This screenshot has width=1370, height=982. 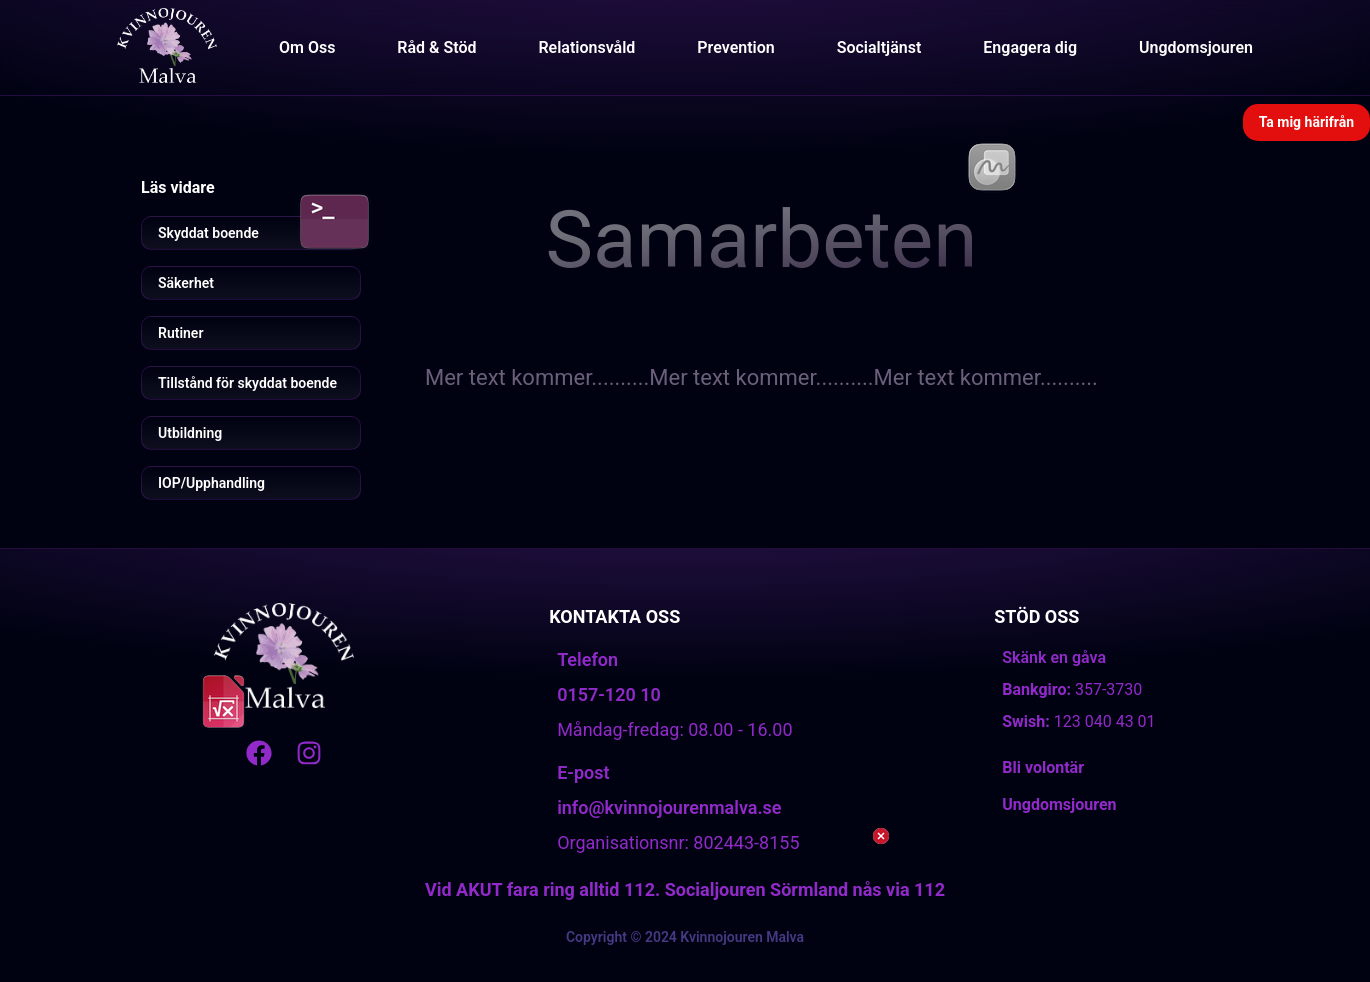 I want to click on open freeform app for brainstorming and sketching, so click(x=992, y=167).